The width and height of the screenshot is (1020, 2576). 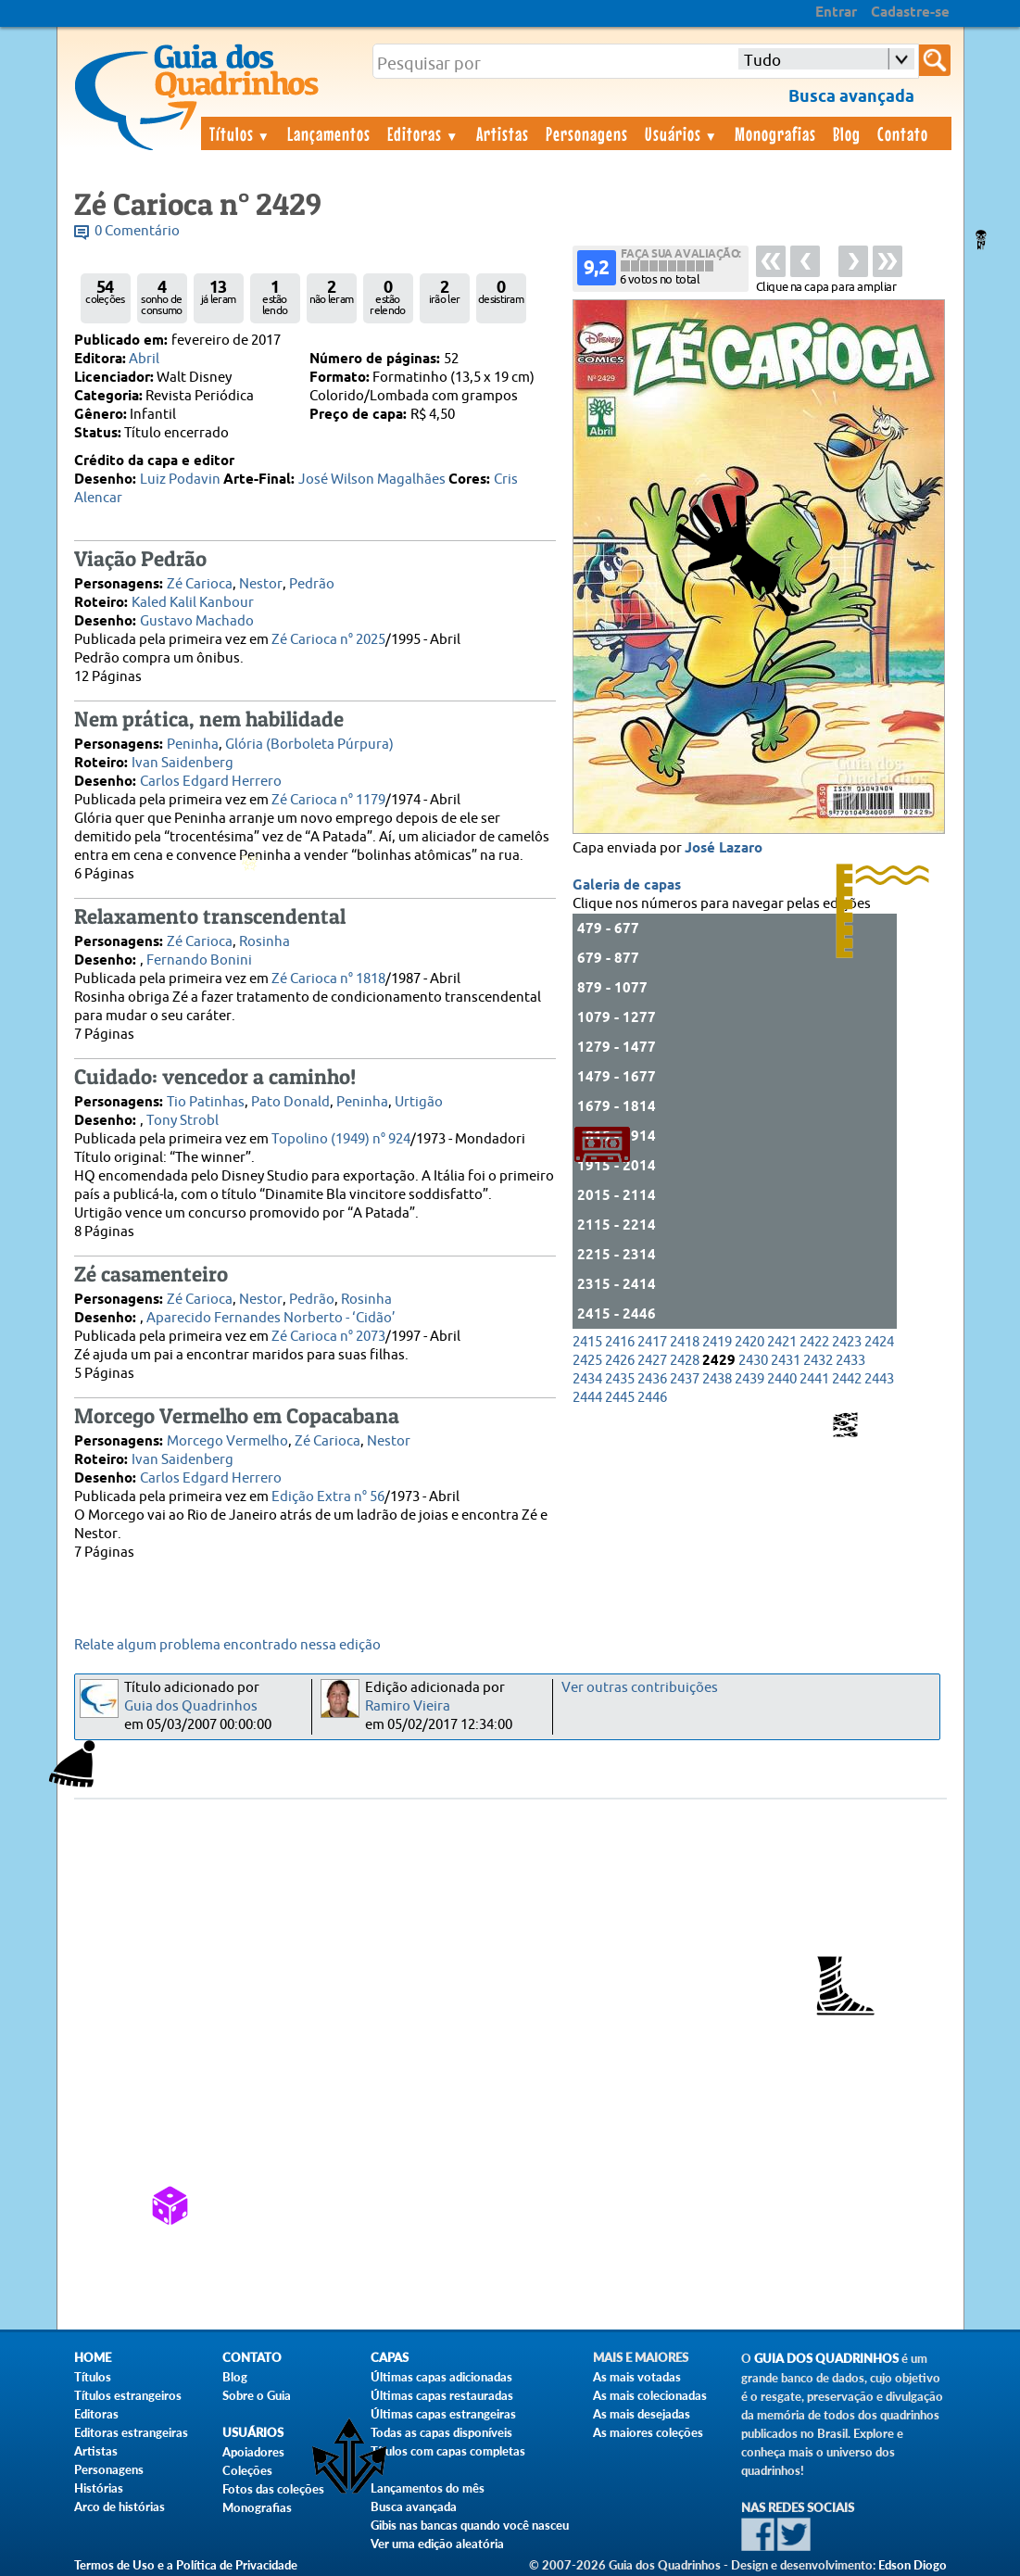 I want to click on browse sandals or summer footwear, so click(x=845, y=1986).